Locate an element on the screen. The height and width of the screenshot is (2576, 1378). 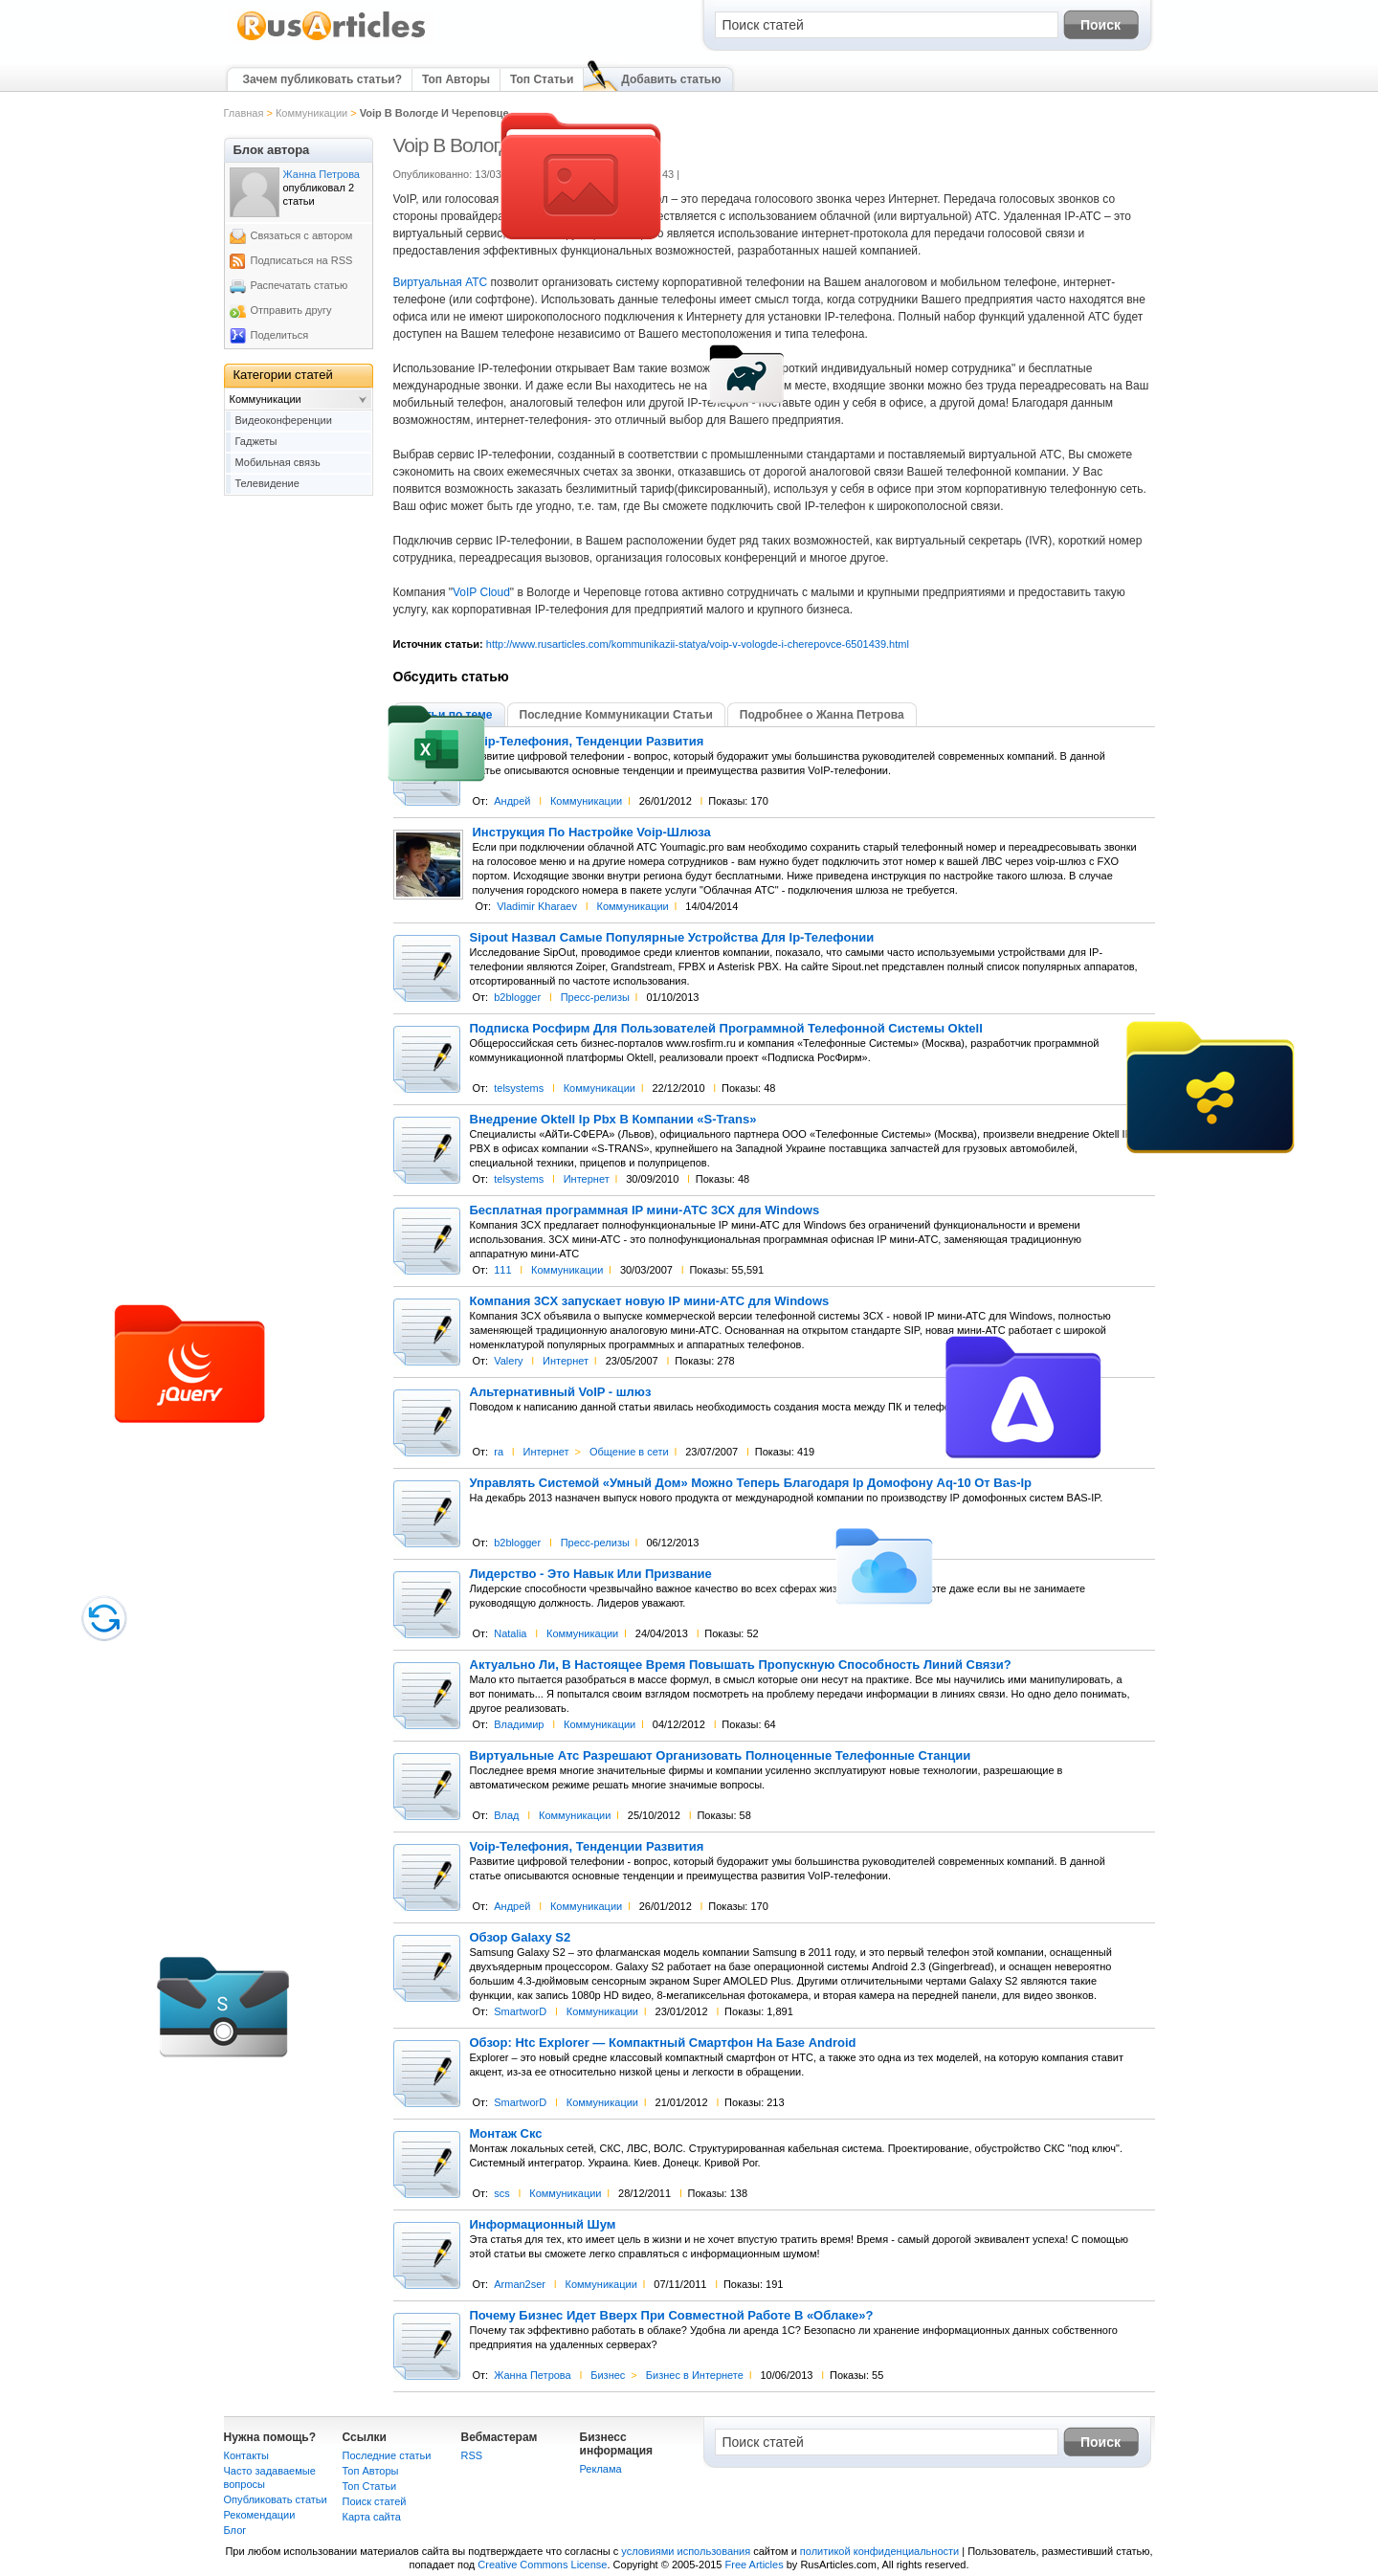
open folder containing Excel spreadsheets is located at coordinates (435, 745).